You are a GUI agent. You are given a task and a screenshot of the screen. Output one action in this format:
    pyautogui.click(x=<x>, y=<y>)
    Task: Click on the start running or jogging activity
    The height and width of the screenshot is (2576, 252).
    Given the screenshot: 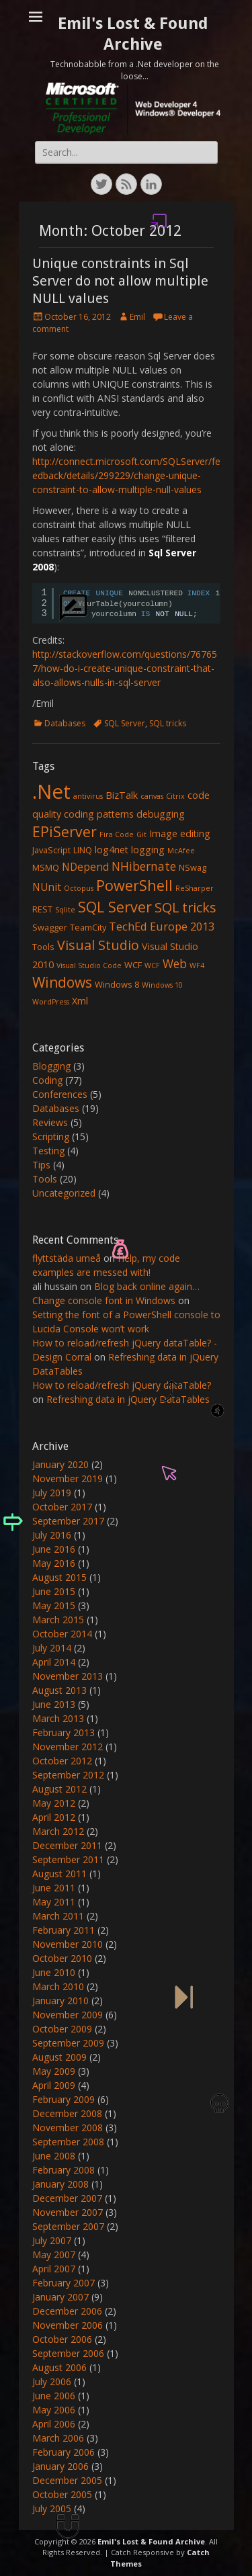 What is the action you would take?
    pyautogui.click(x=217, y=1410)
    